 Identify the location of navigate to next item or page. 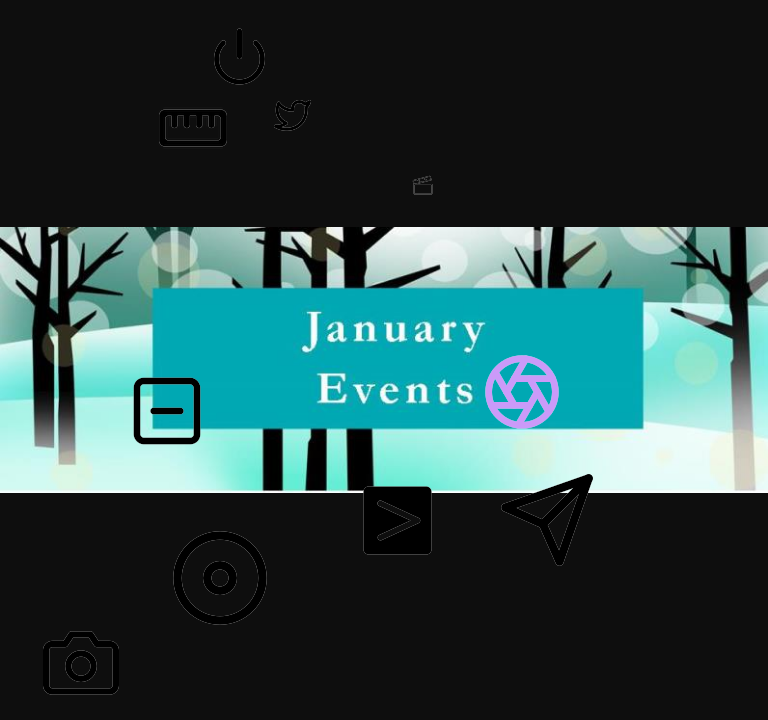
(397, 520).